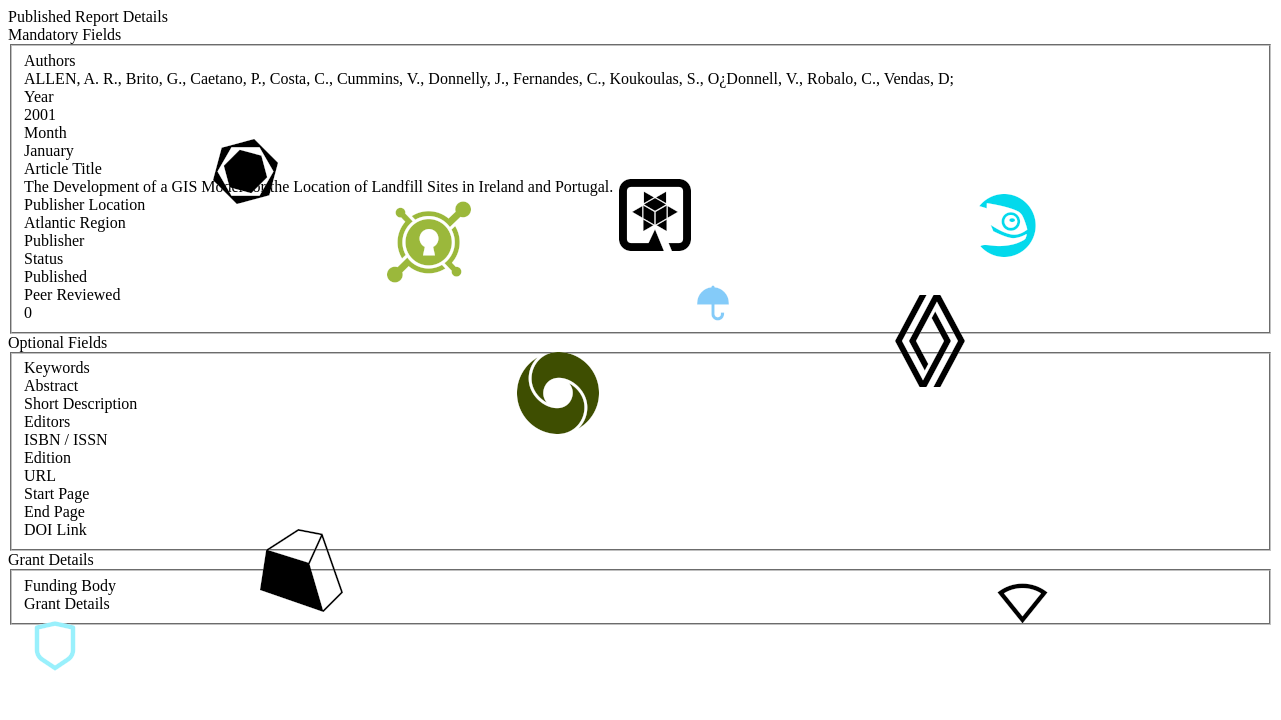 The width and height of the screenshot is (1281, 720). I want to click on renault brand logo, so click(930, 341).